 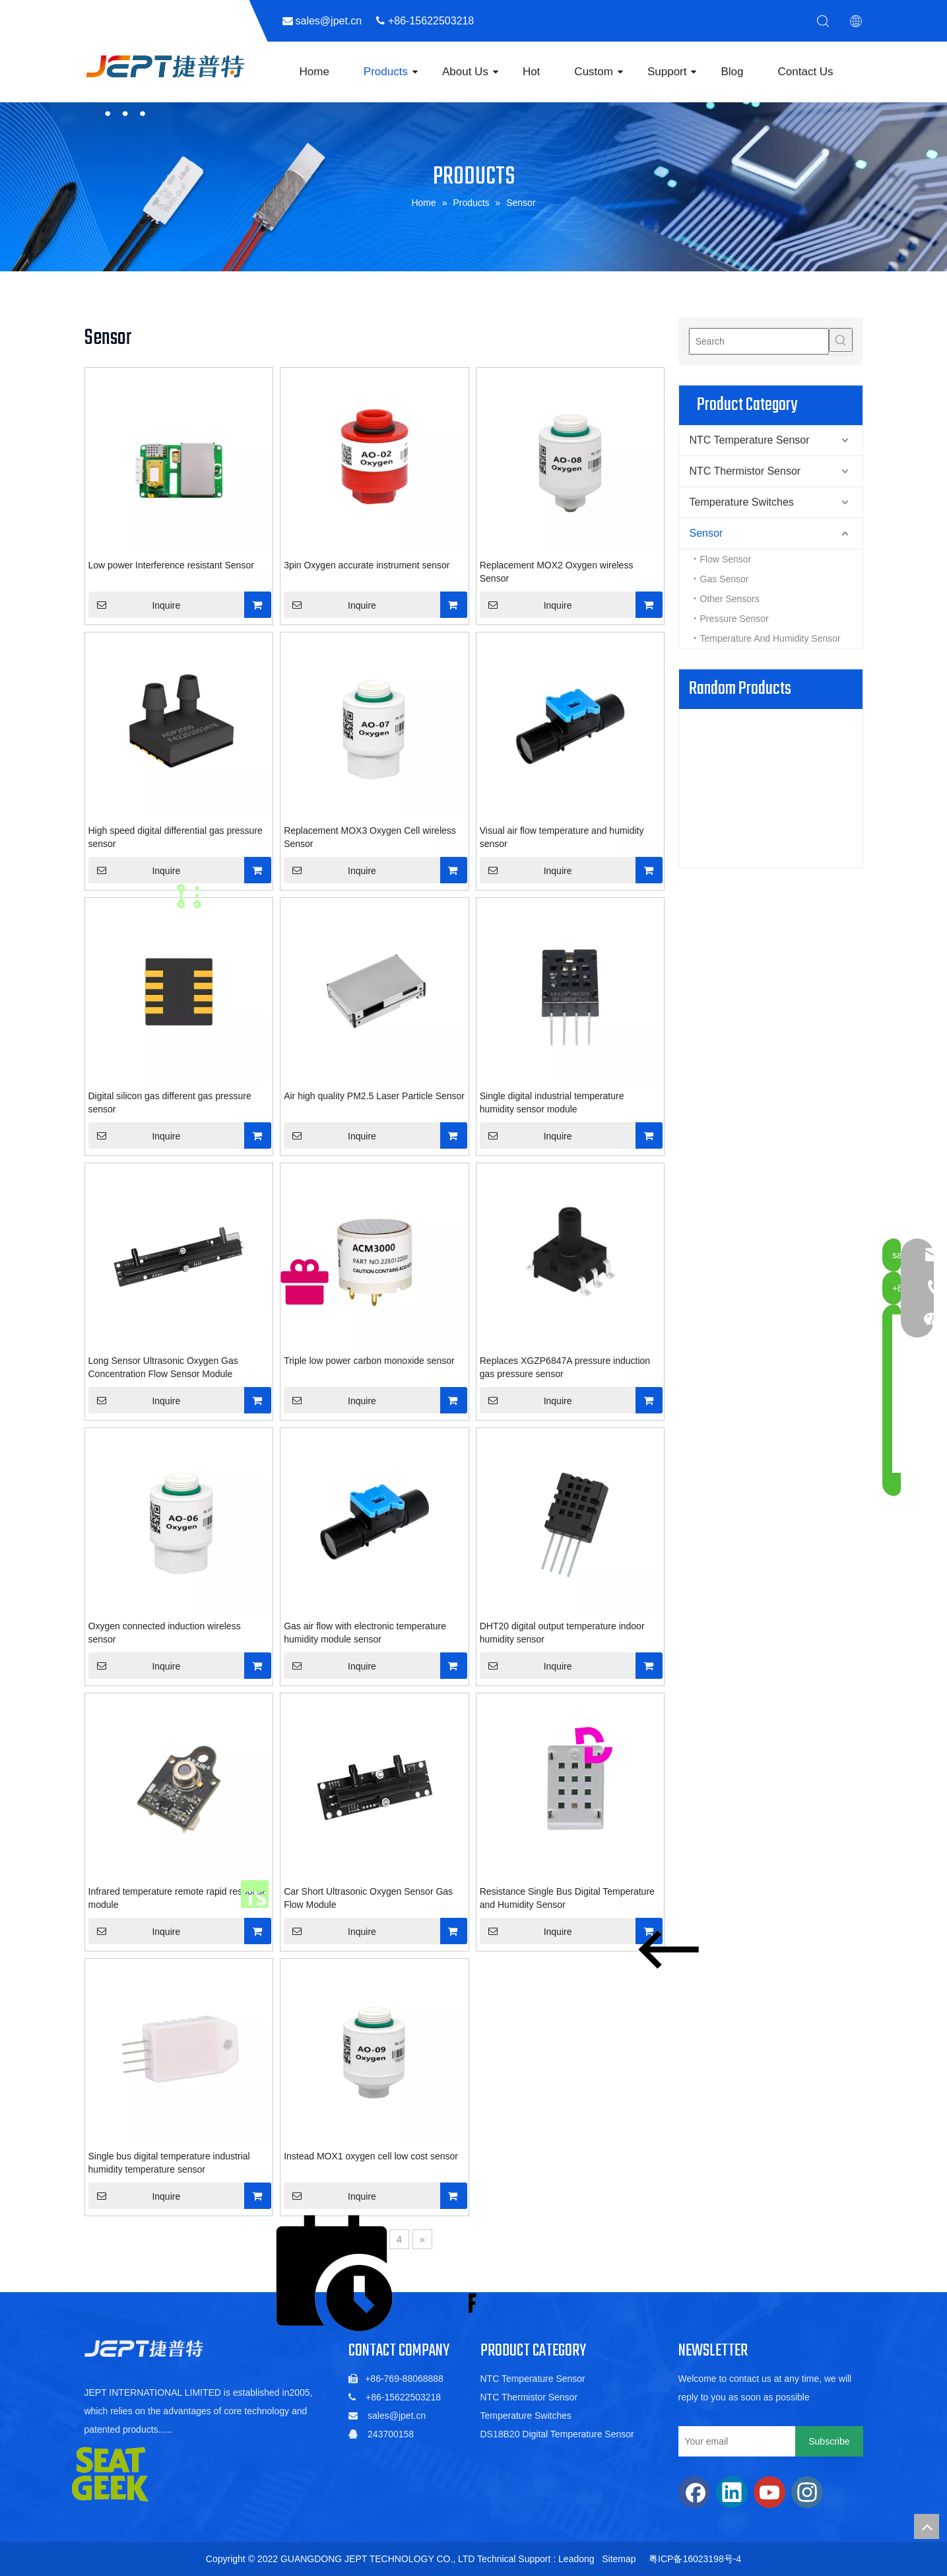 I want to click on launch fortnite game, so click(x=473, y=2303).